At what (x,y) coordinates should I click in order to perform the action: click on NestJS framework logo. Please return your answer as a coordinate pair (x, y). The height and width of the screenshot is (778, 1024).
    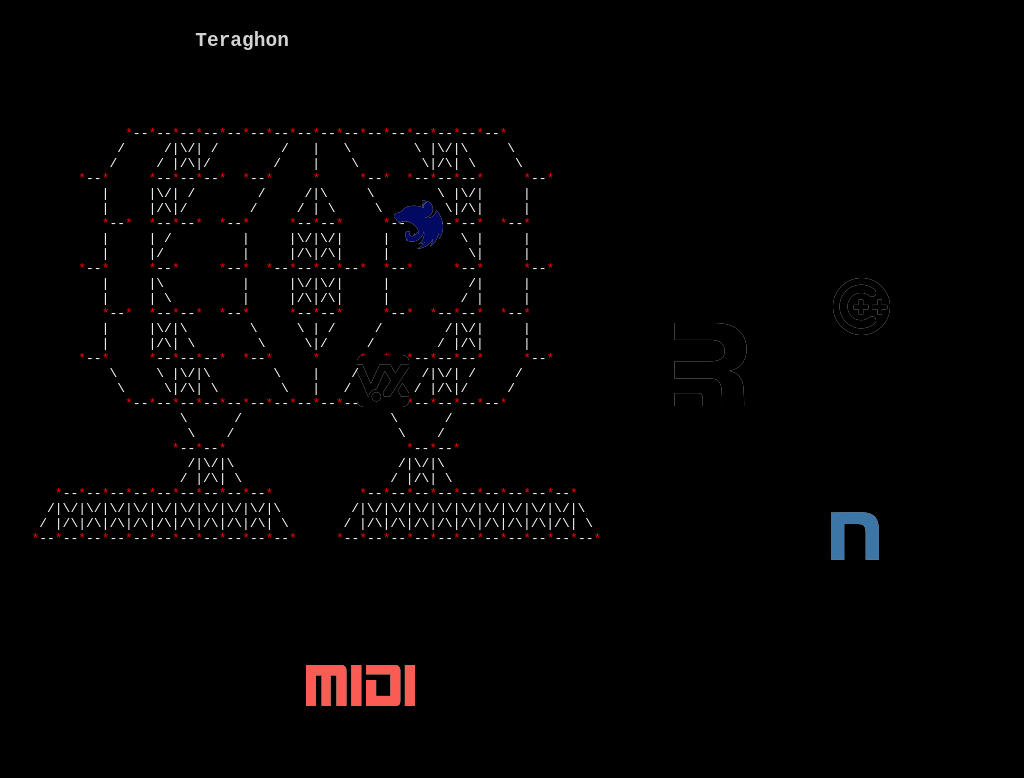
    Looking at the image, I should click on (418, 224).